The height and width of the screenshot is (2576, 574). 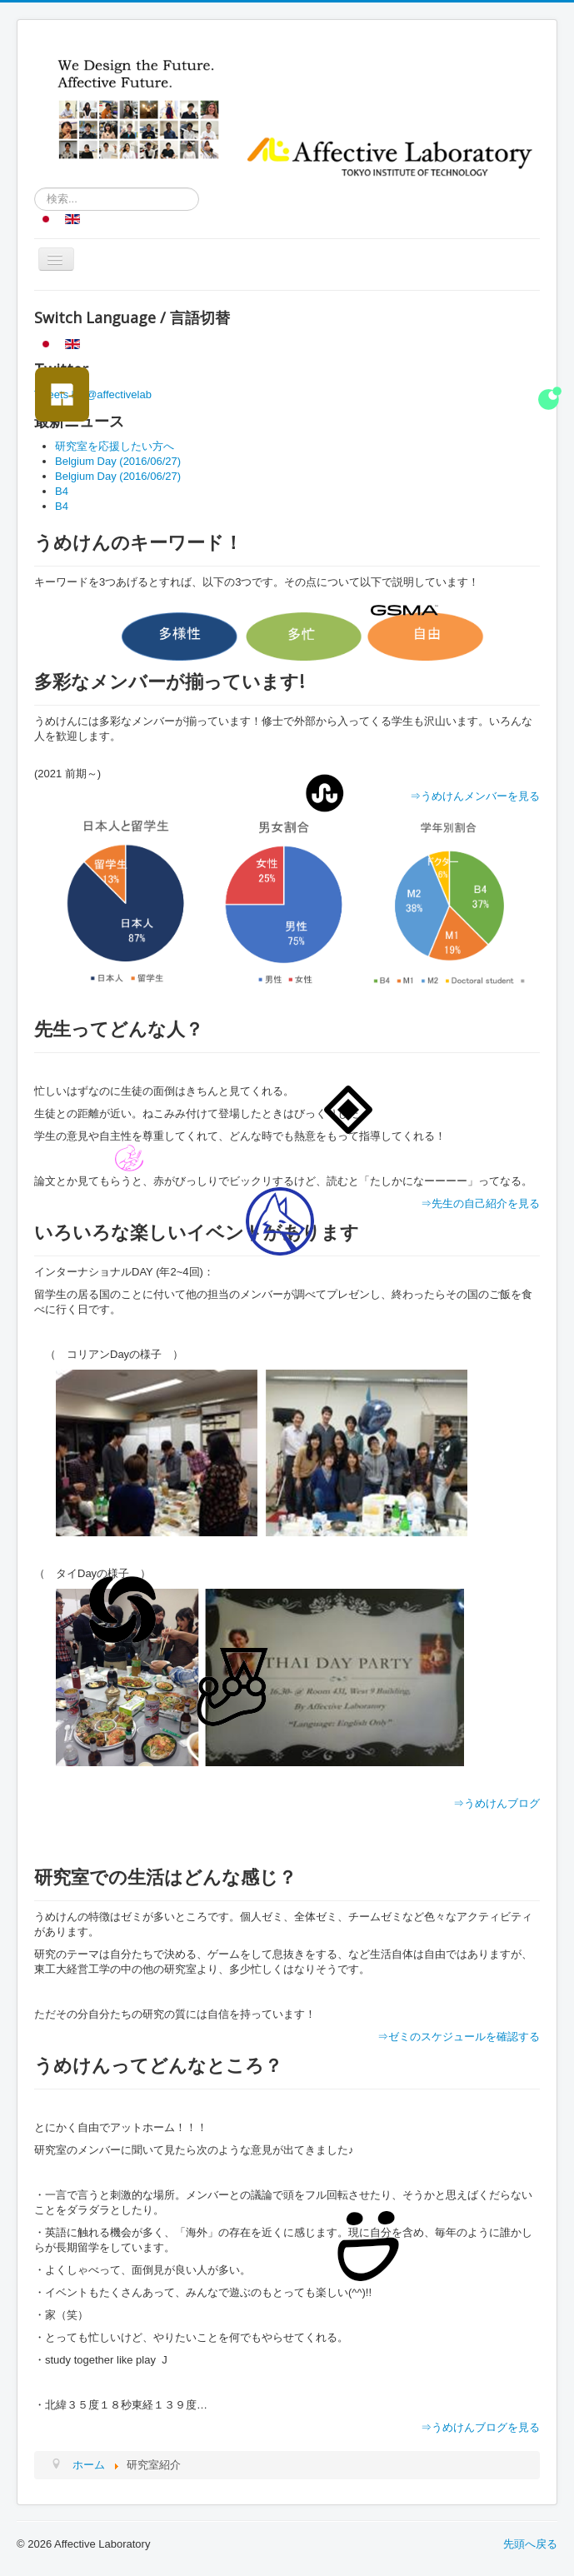 I want to click on google nearby sharing feature, so click(x=348, y=1110).